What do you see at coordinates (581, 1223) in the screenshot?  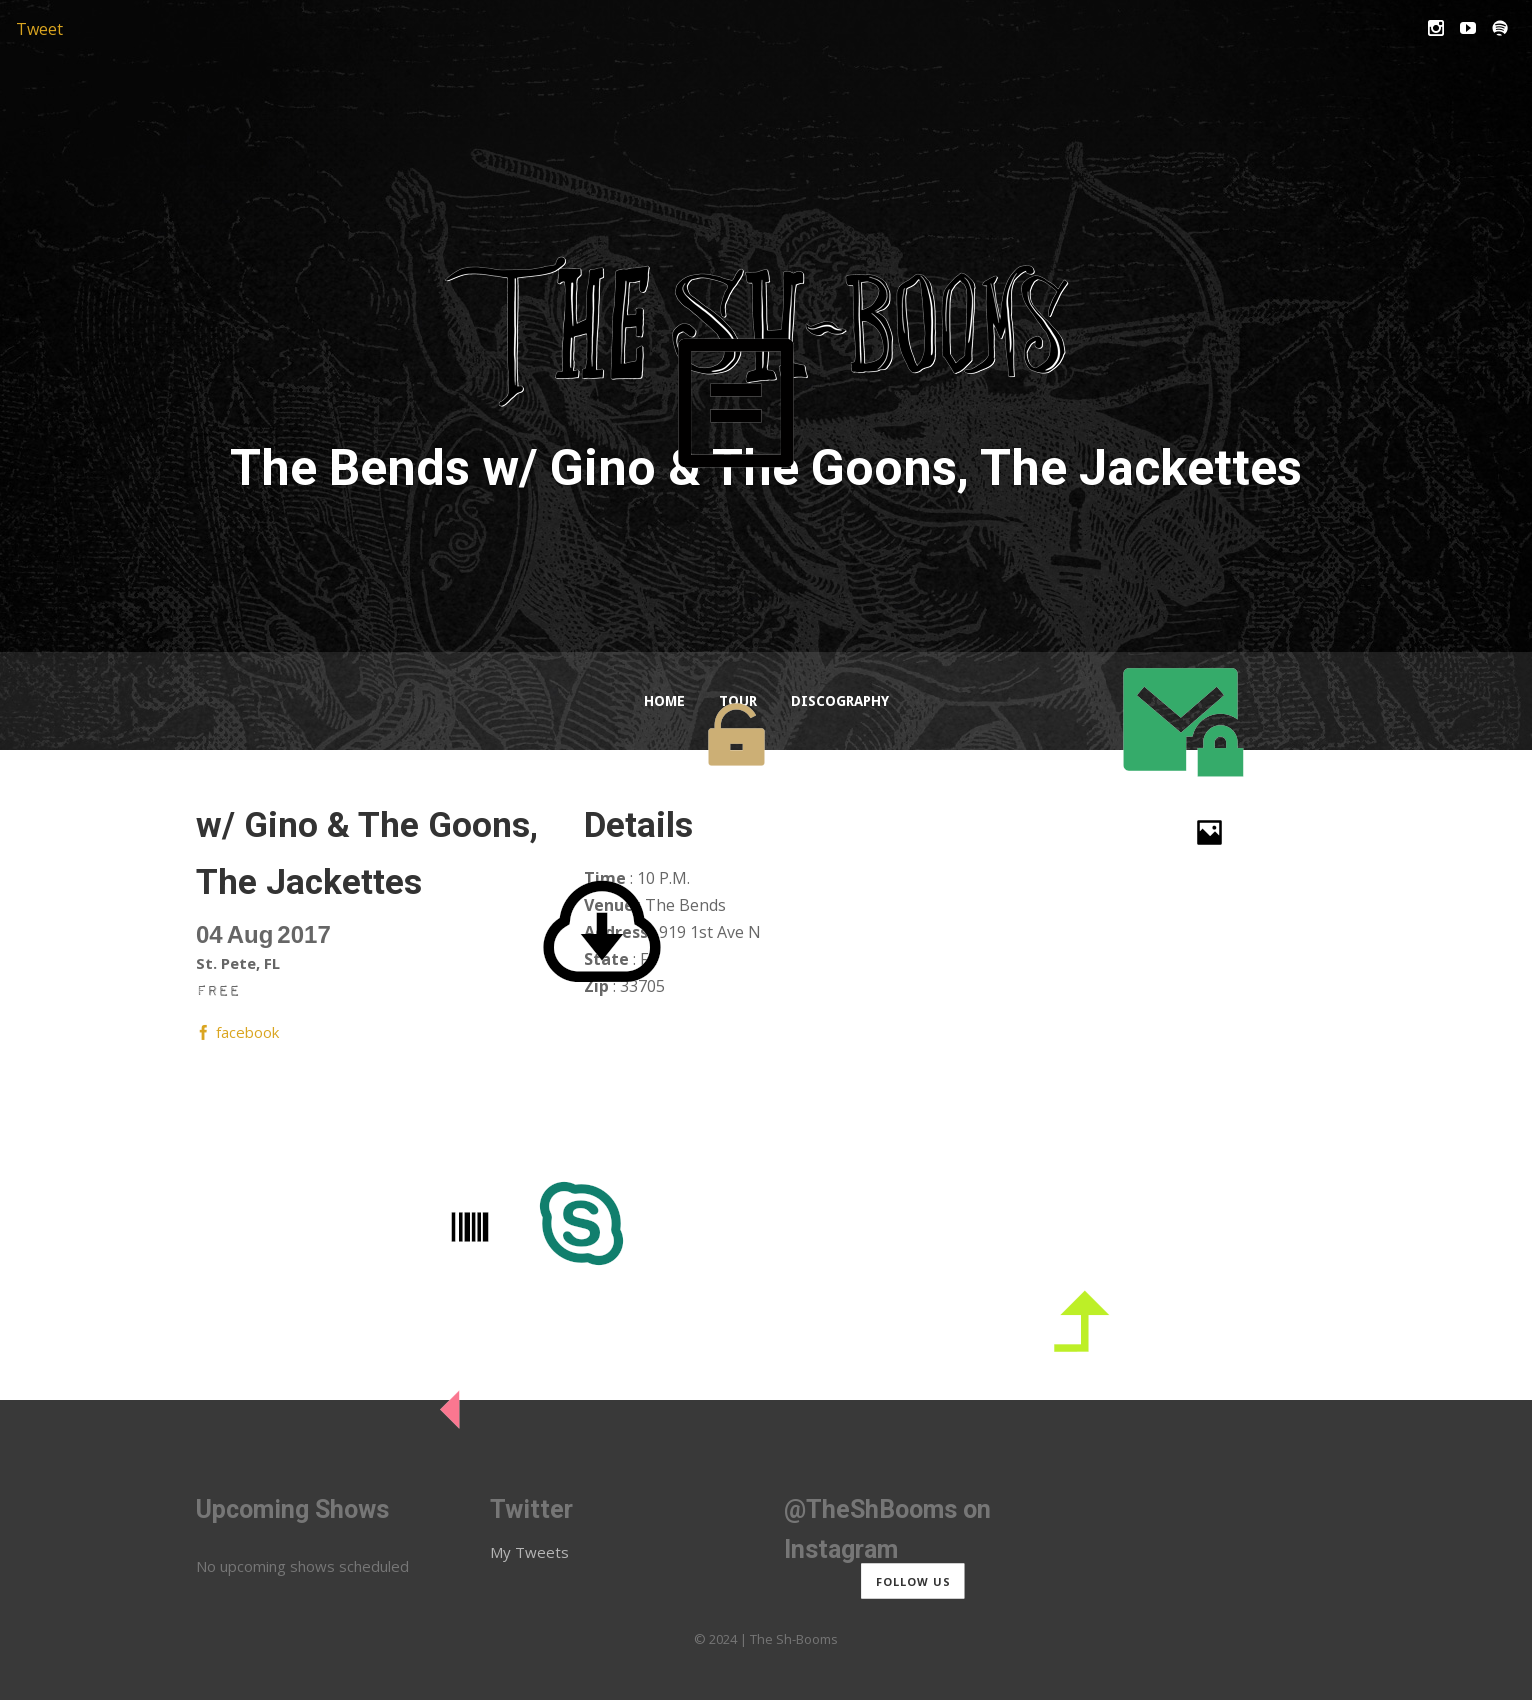 I see `open Skype app` at bounding box center [581, 1223].